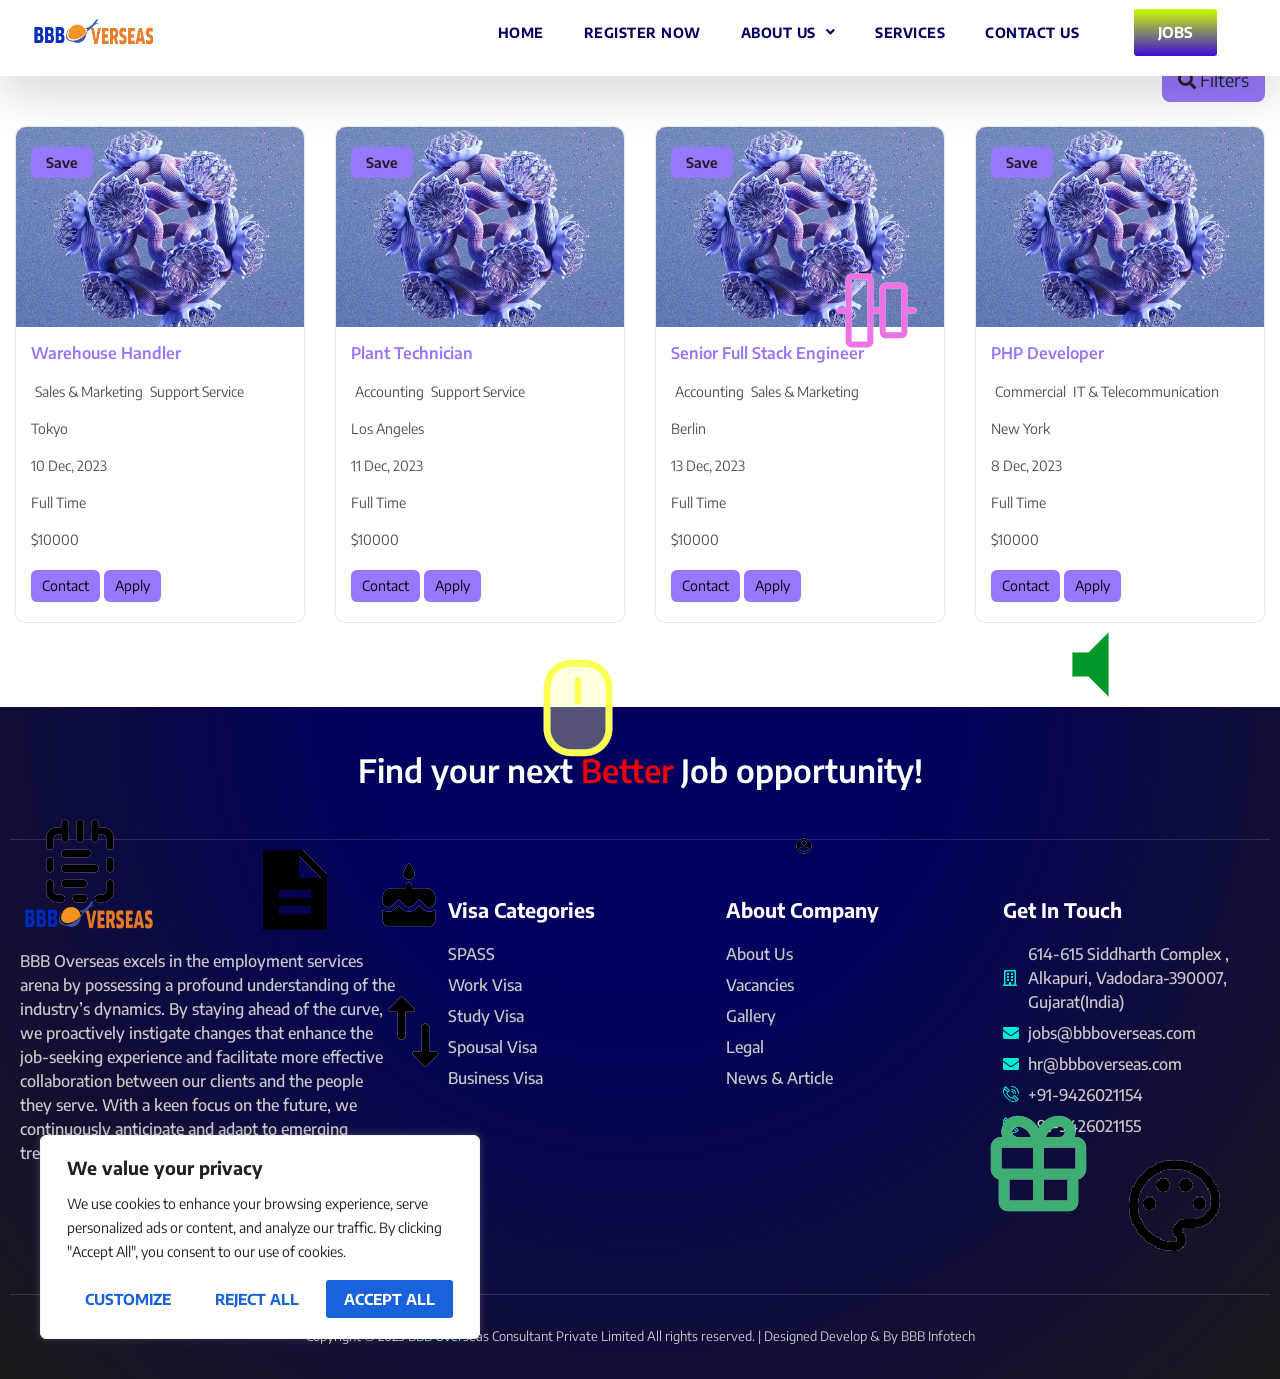 Image resolution: width=1280 pixels, height=1379 pixels. What do you see at coordinates (804, 846) in the screenshot?
I see `access your profile or account settings` at bounding box center [804, 846].